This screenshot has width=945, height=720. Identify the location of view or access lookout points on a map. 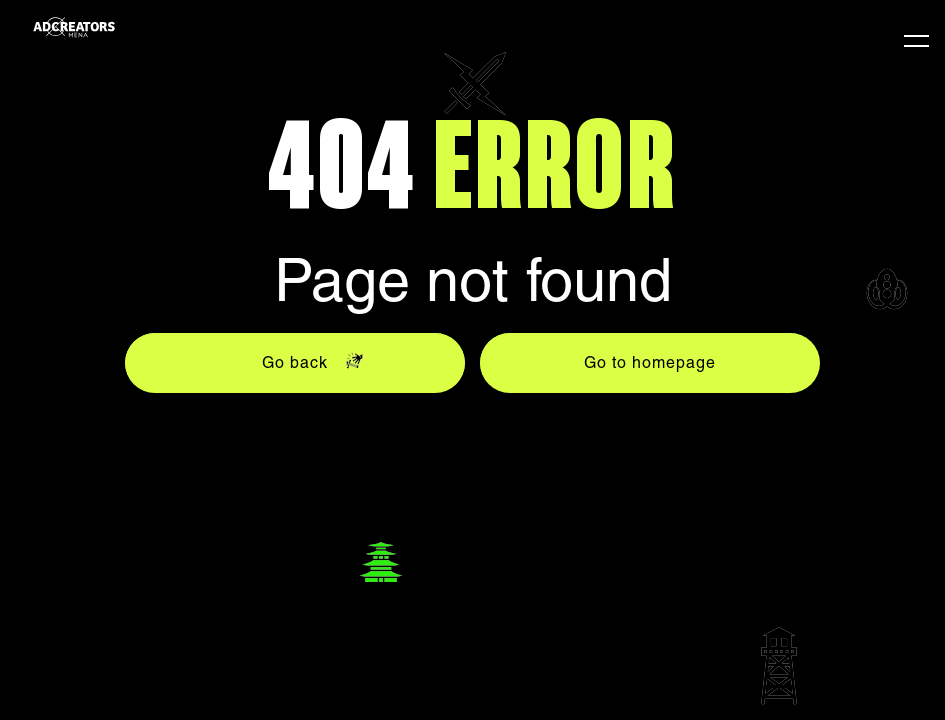
(779, 665).